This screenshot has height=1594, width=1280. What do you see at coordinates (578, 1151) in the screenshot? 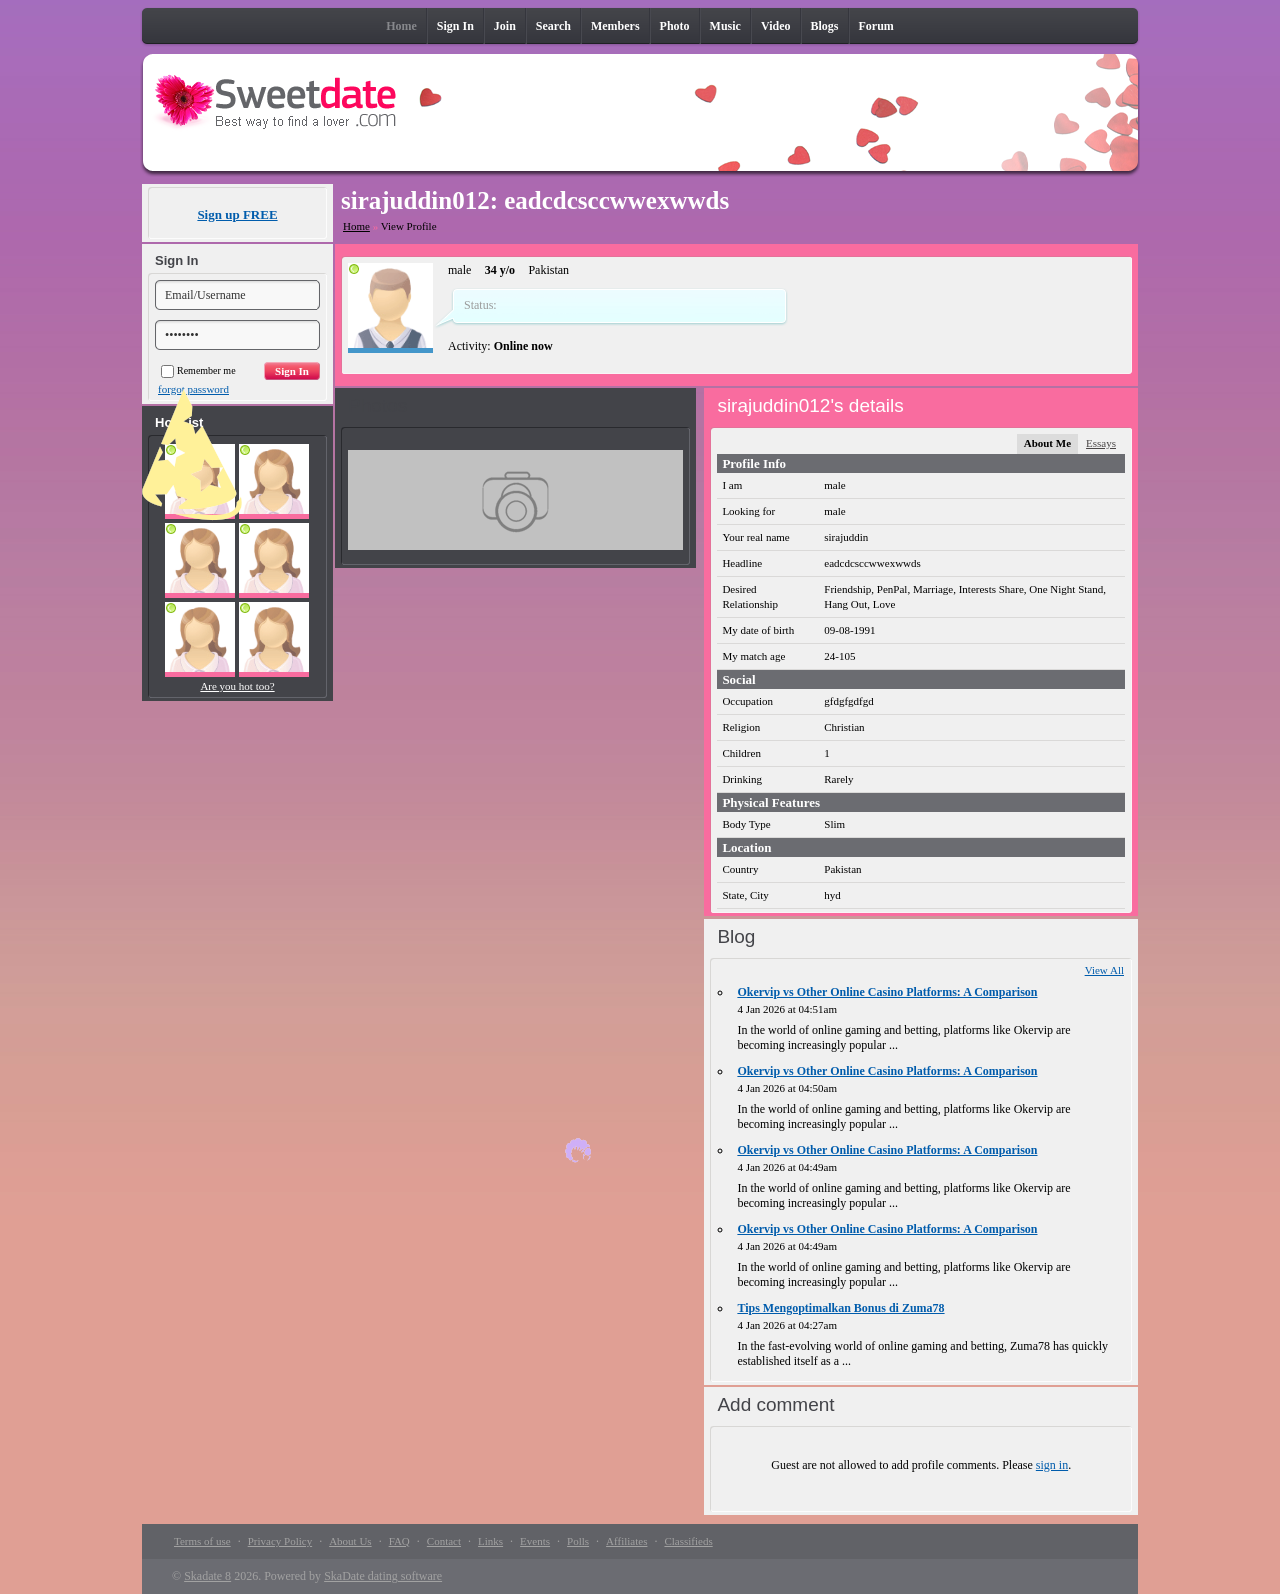
I see `indicates pest infestation or decay status` at bounding box center [578, 1151].